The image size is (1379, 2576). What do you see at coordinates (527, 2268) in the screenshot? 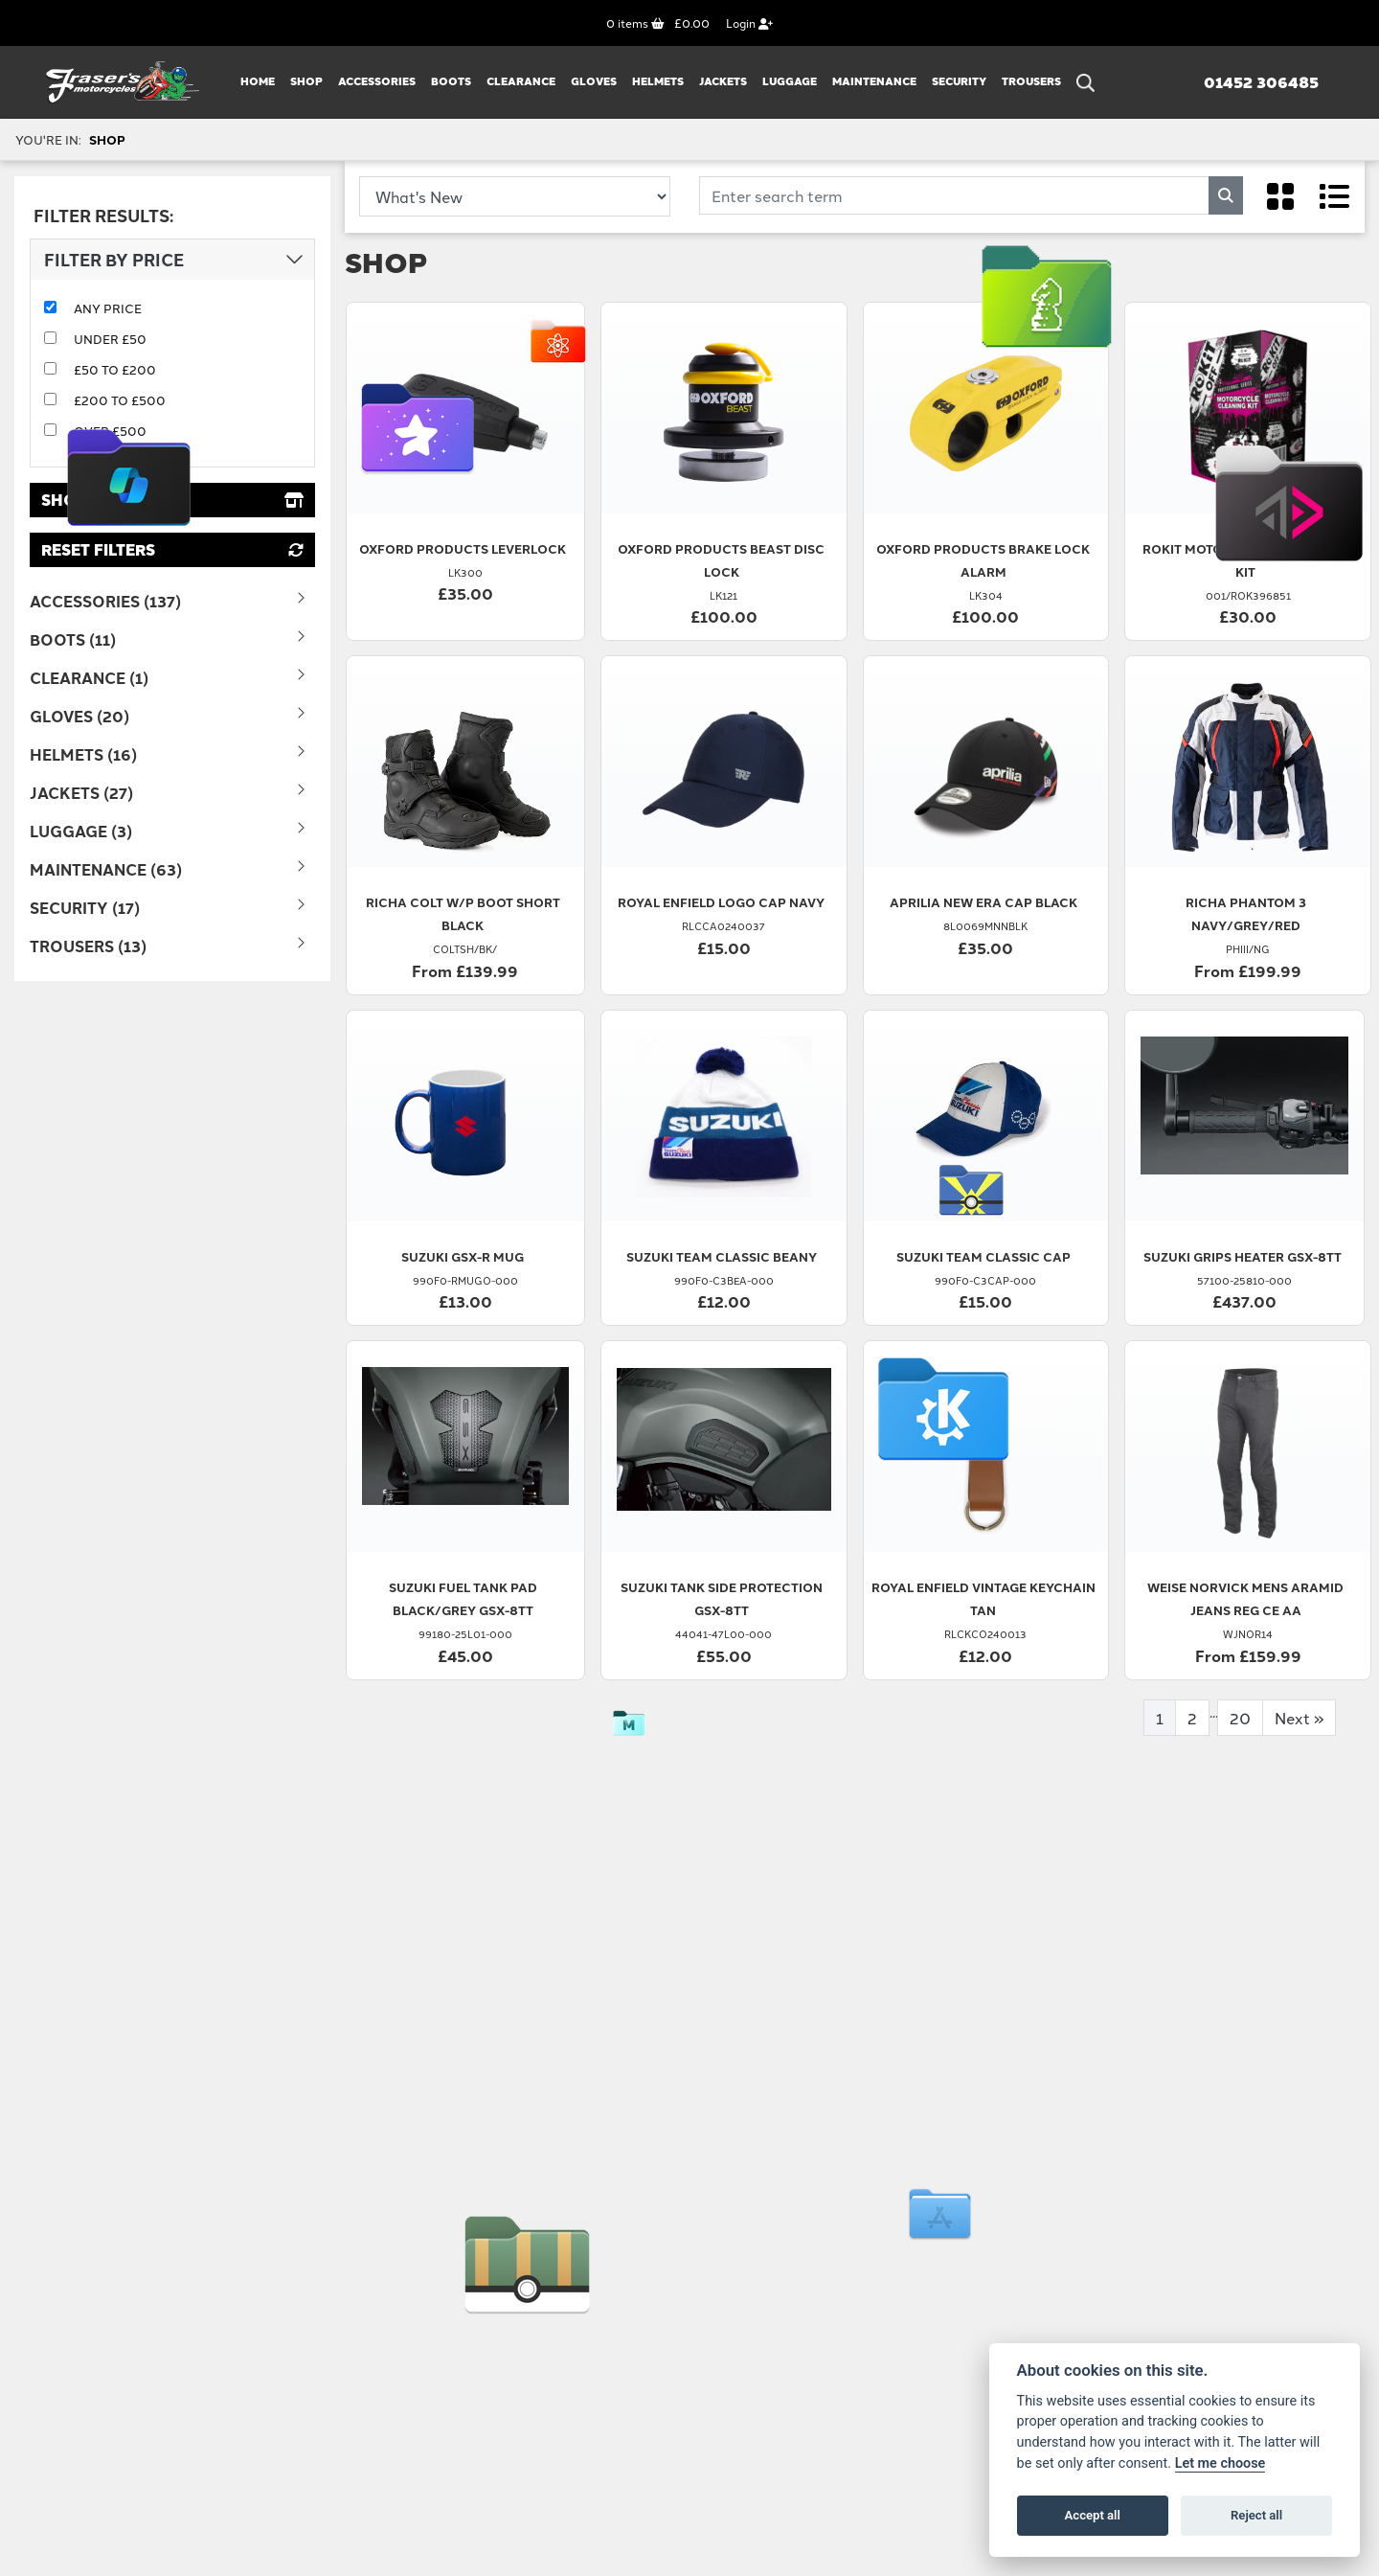
I see `folder containing pokémon safari ball themed content` at bounding box center [527, 2268].